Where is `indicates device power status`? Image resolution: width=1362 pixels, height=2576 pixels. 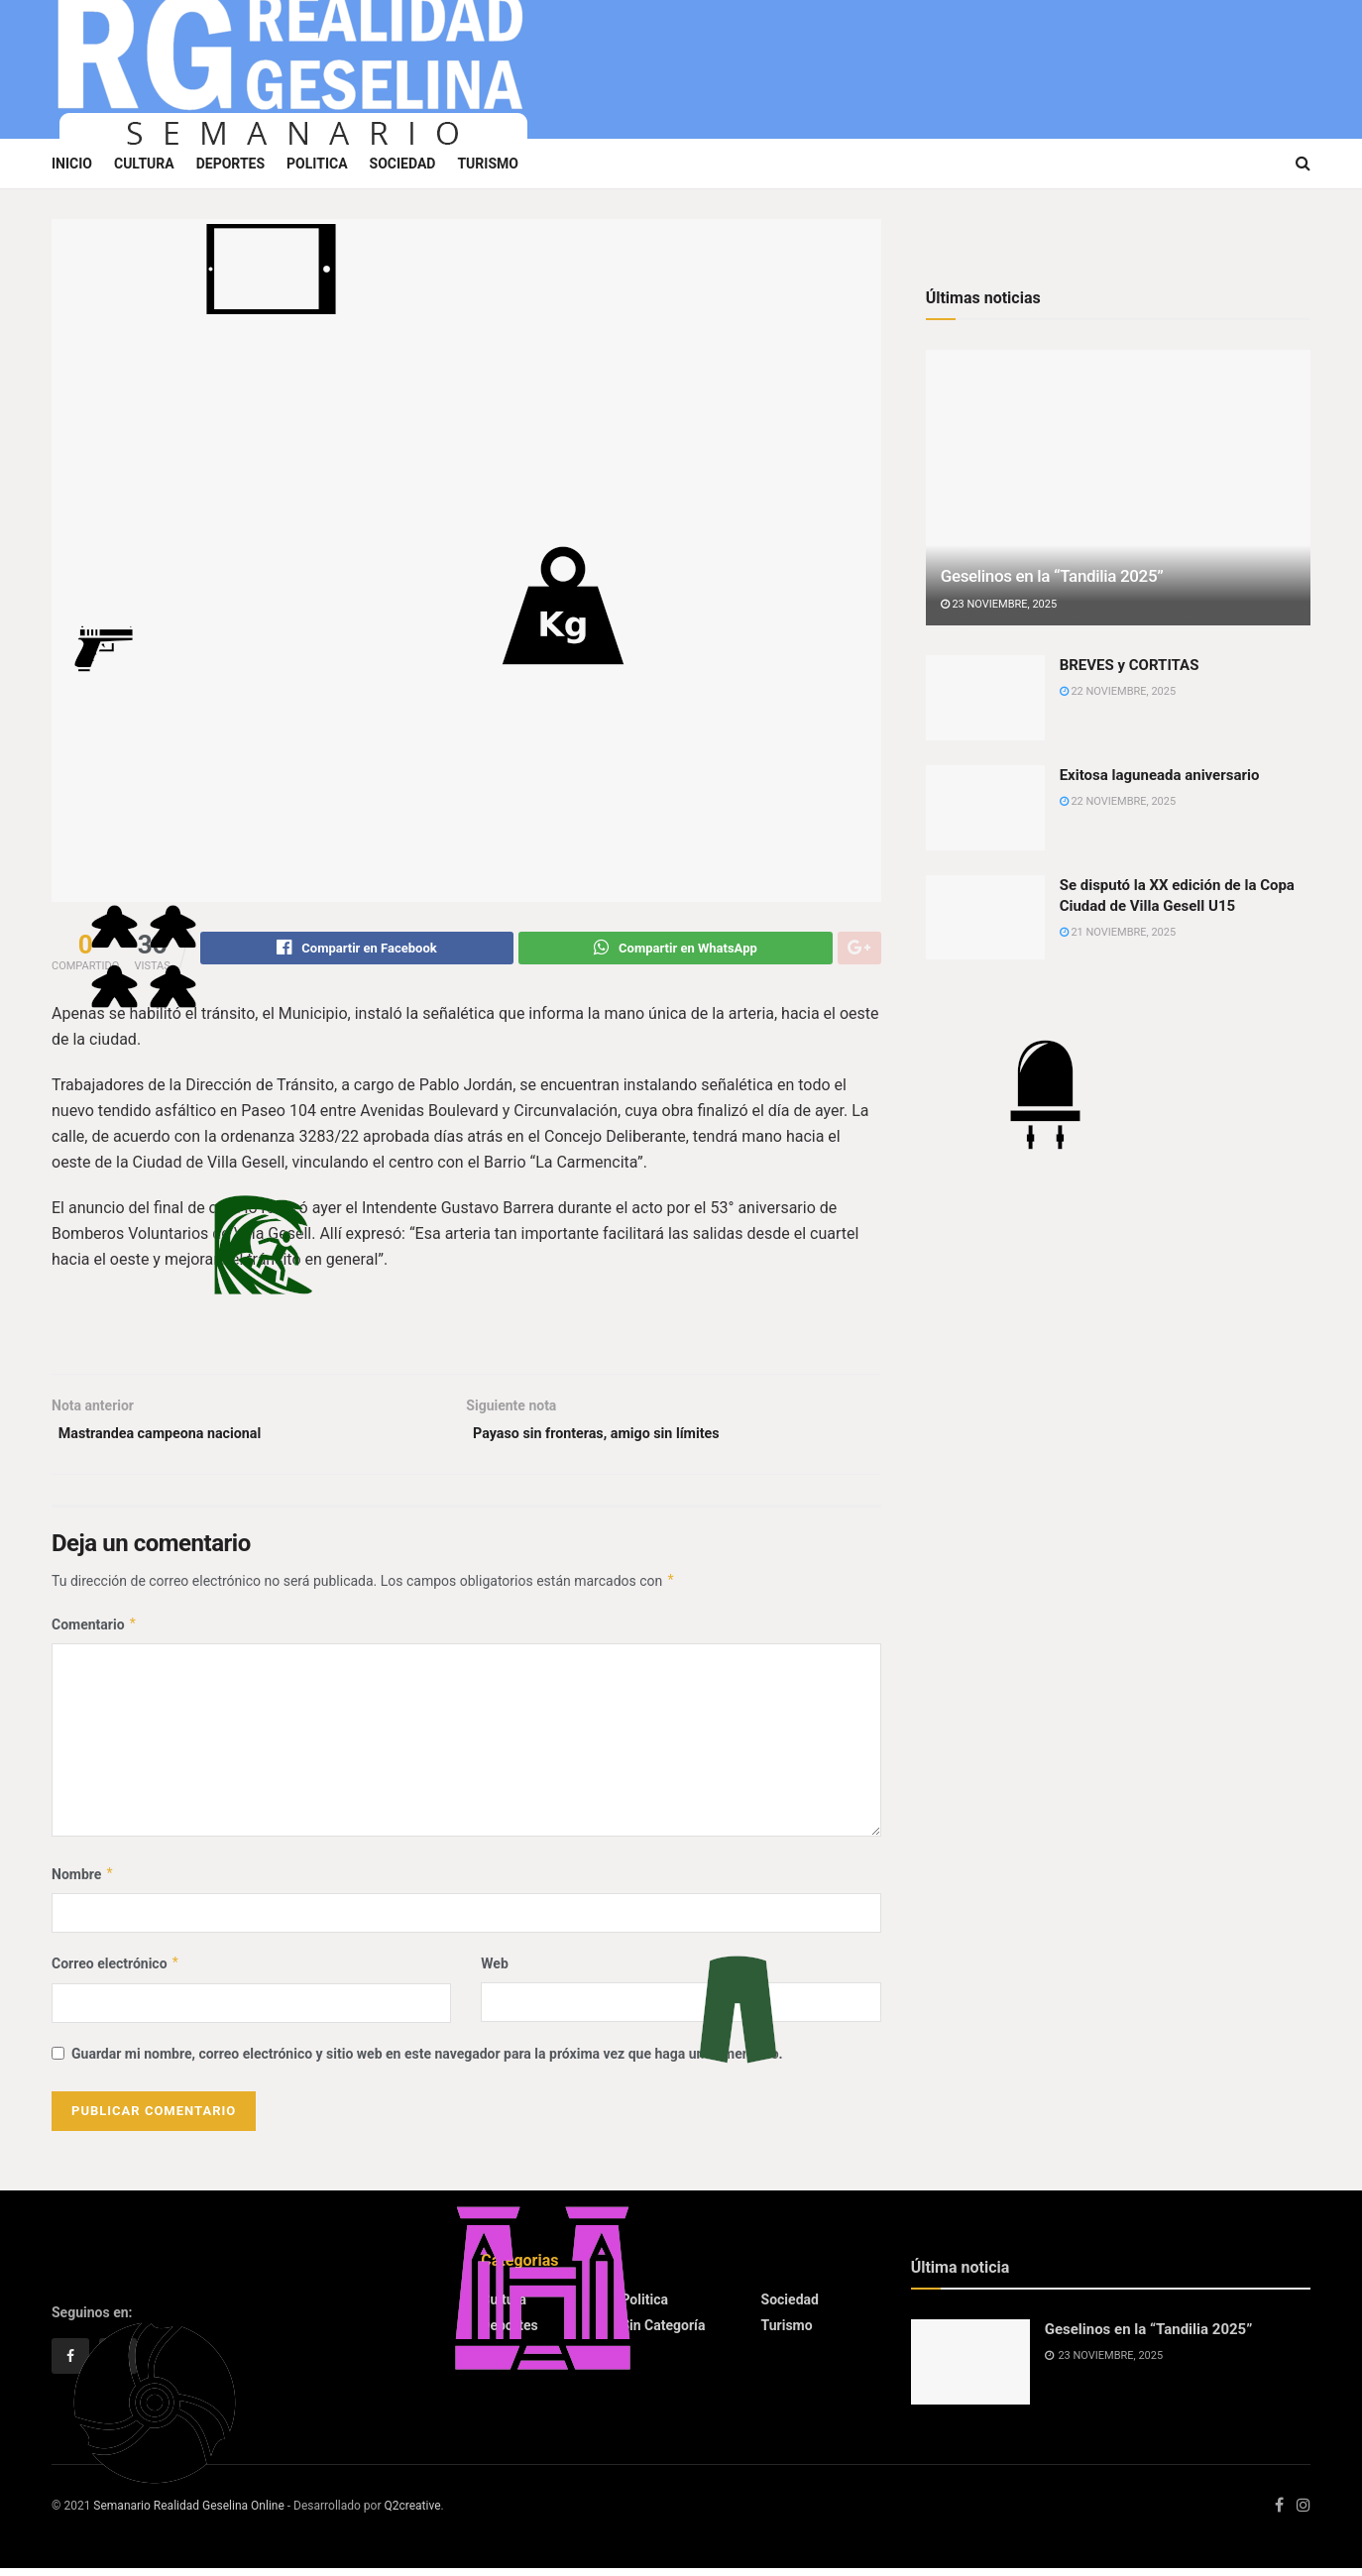
indicates device power status is located at coordinates (1045, 1094).